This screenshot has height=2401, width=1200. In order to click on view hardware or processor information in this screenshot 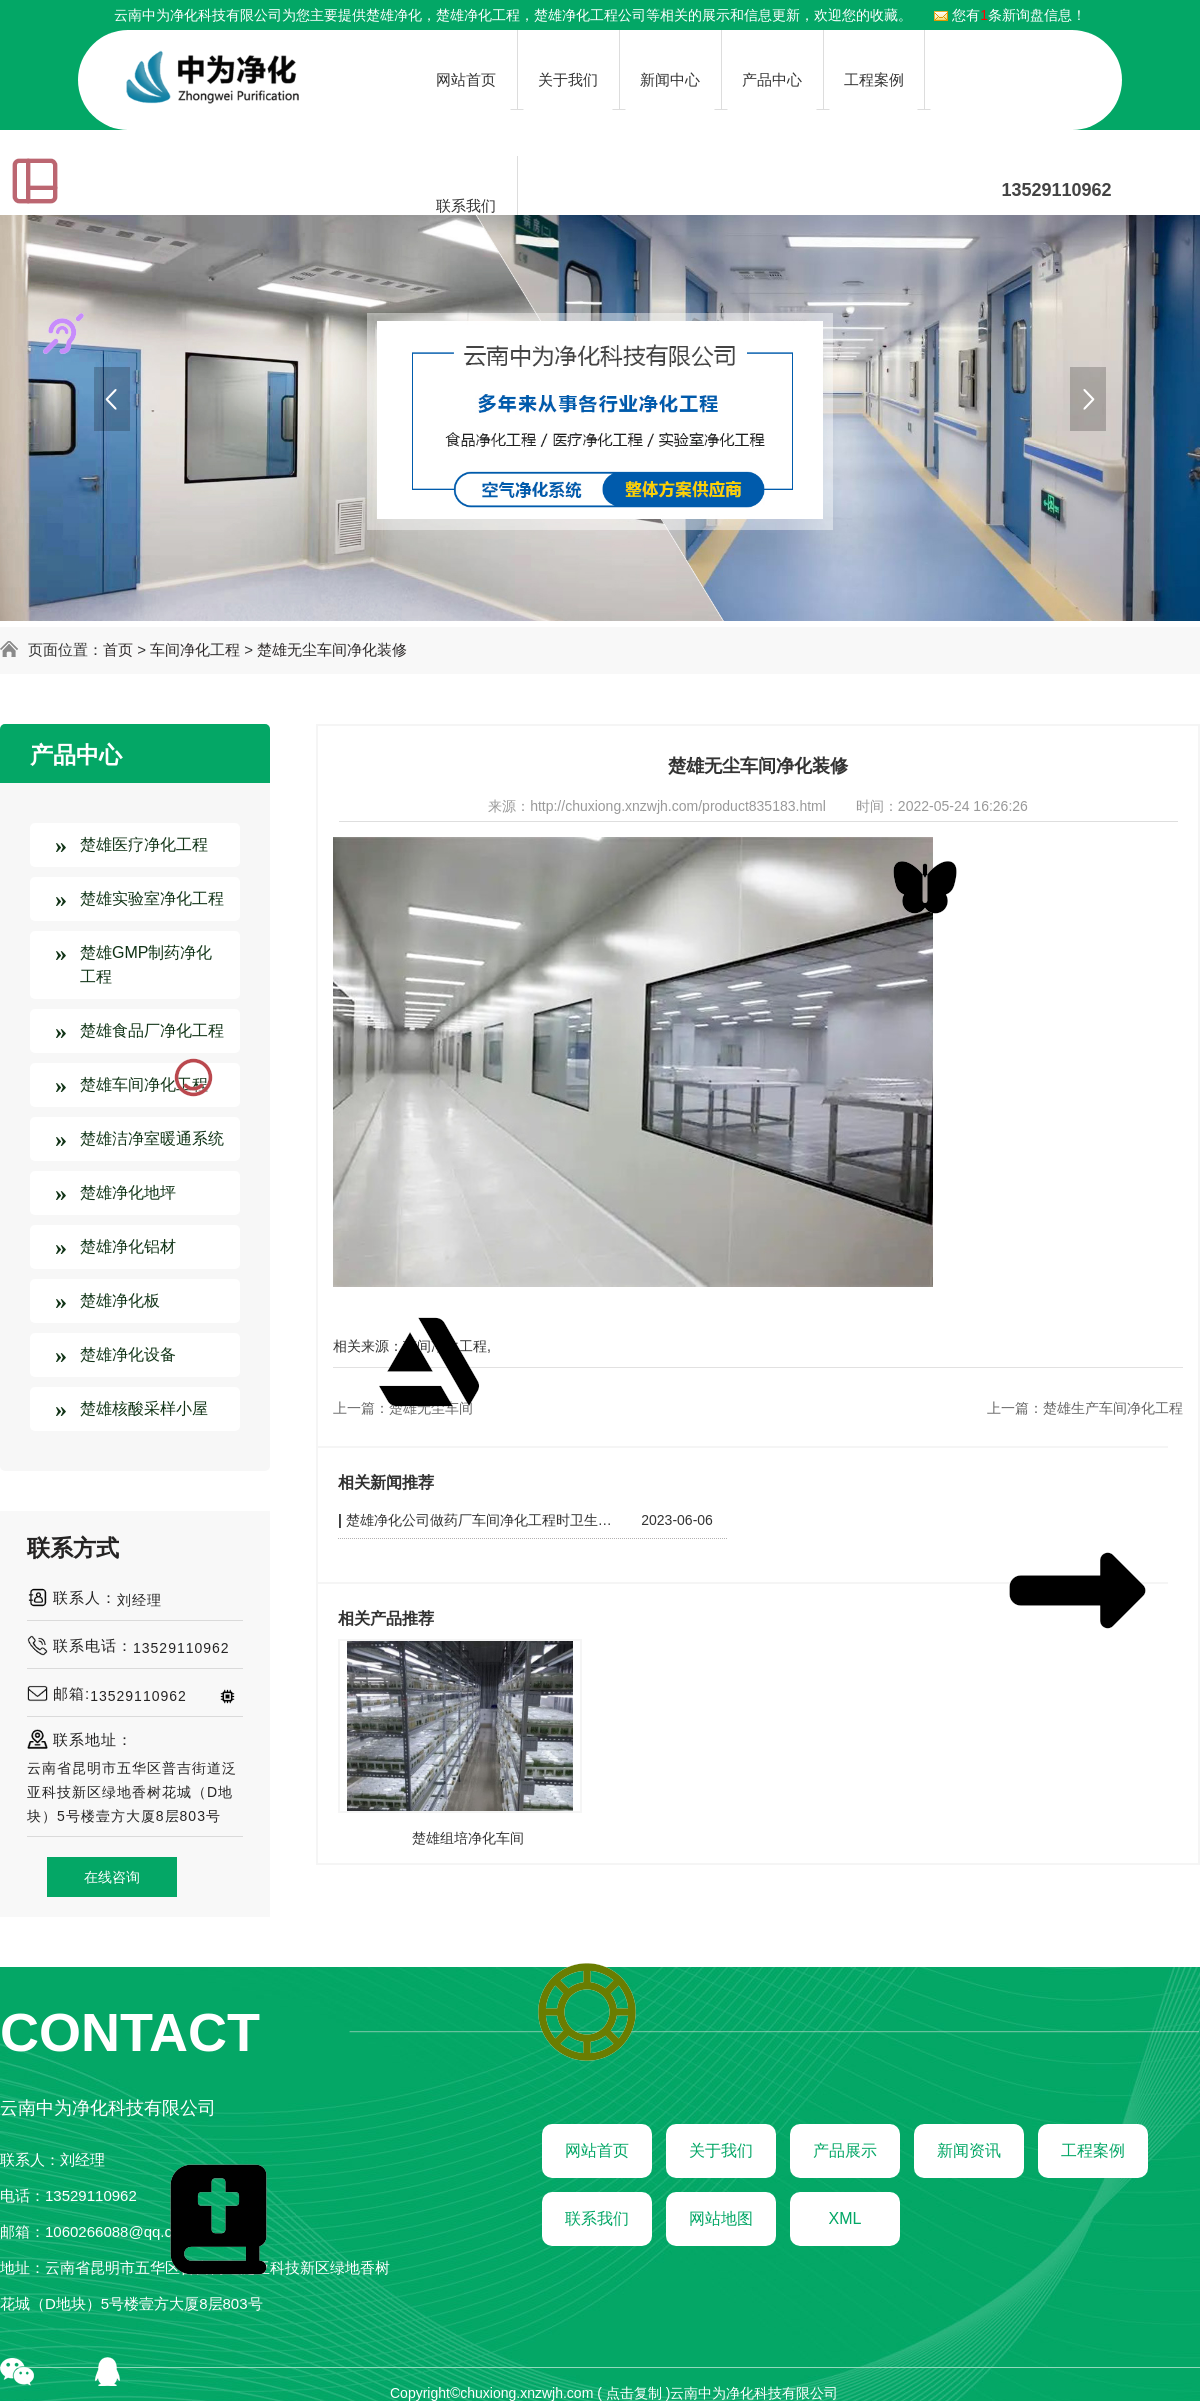, I will do `click(227, 1696)`.